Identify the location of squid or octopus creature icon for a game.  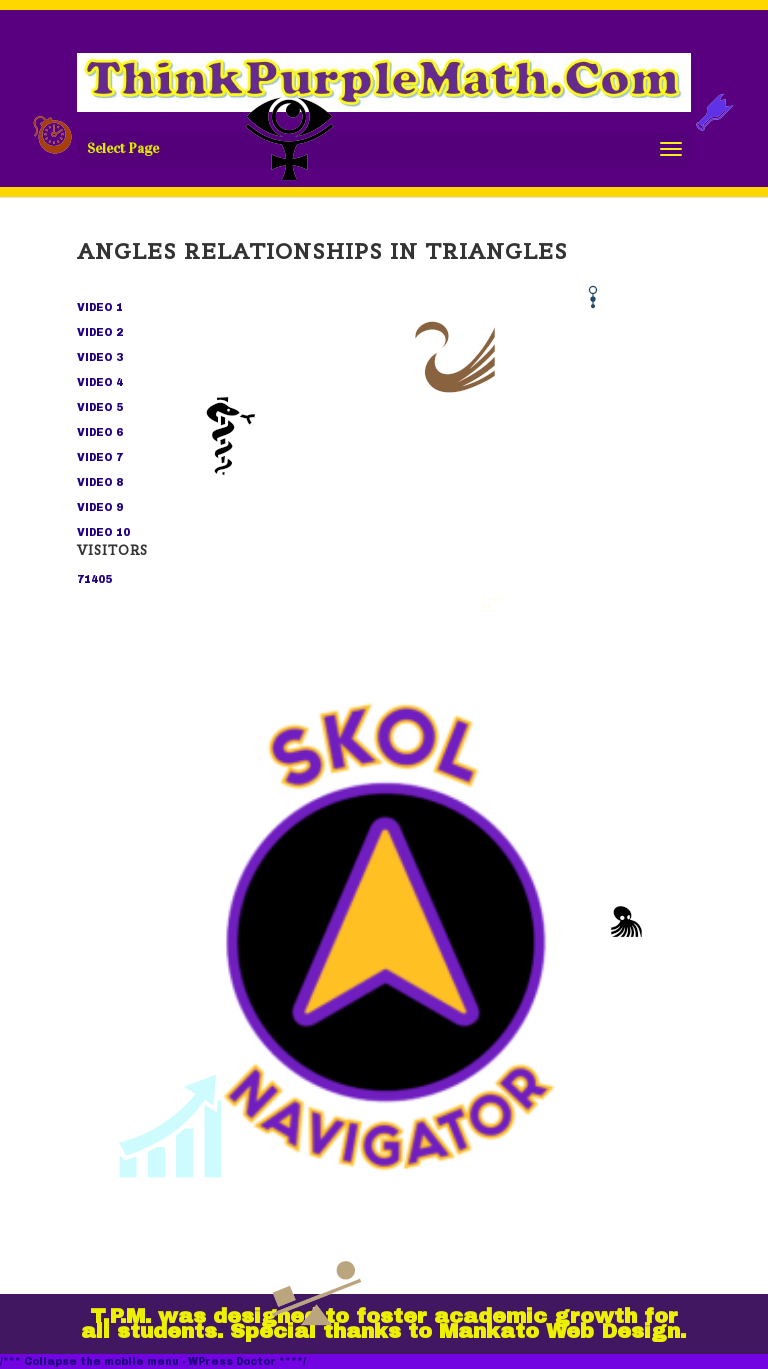
(626, 921).